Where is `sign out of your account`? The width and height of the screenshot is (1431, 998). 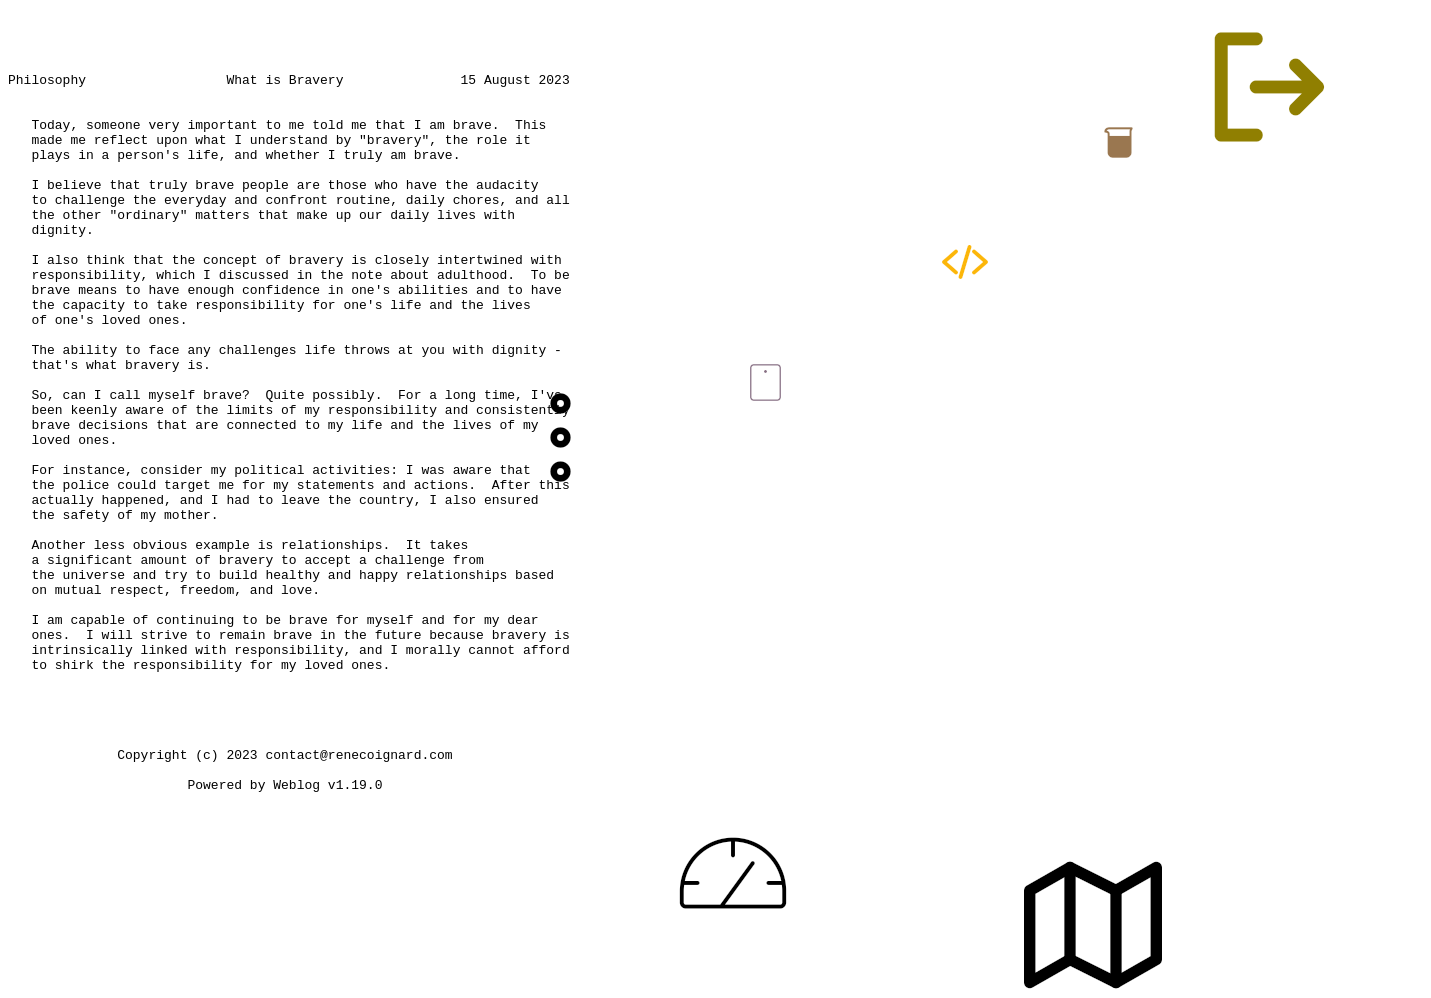 sign out of your account is located at coordinates (1265, 87).